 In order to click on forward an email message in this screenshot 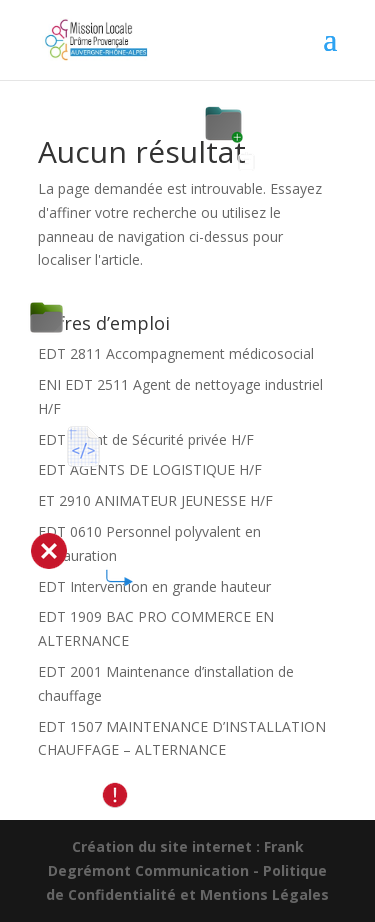, I will do `click(120, 576)`.